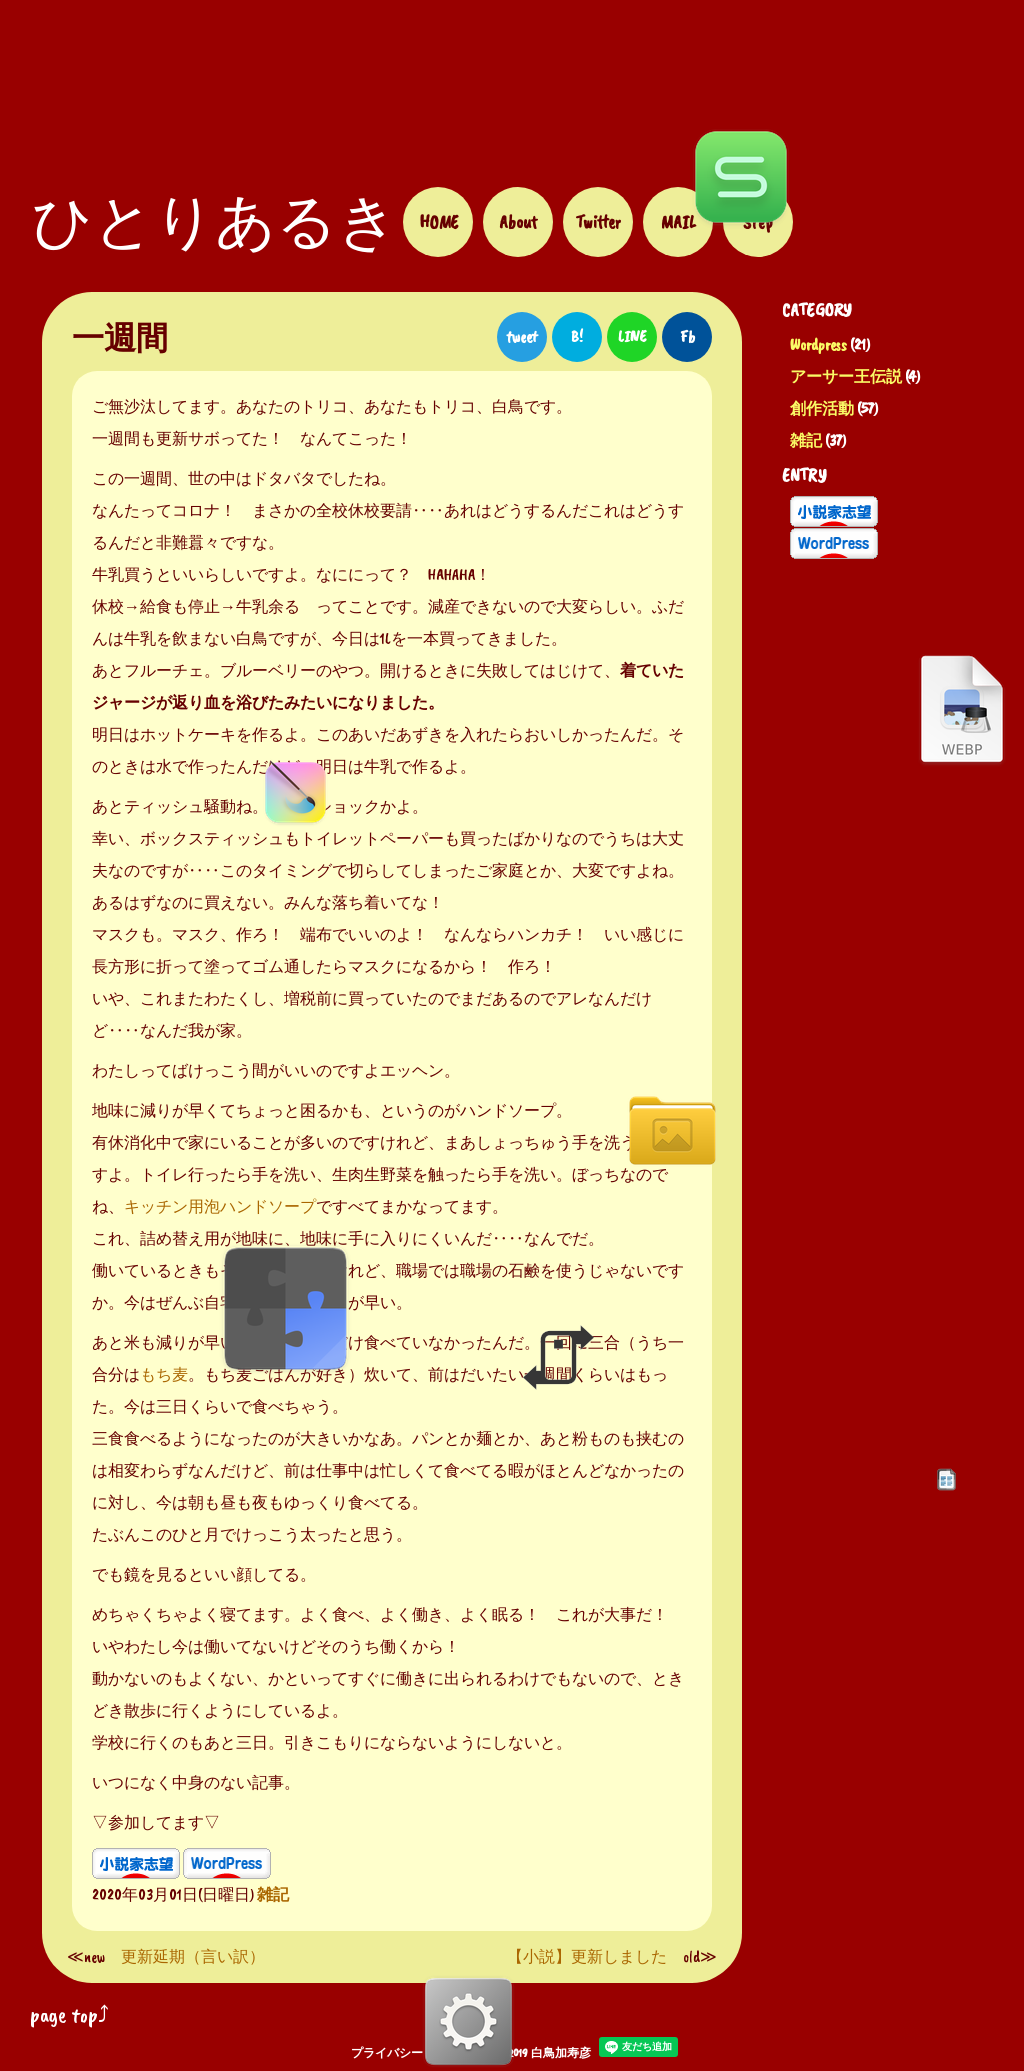 The height and width of the screenshot is (2071, 1024). Describe the element at coordinates (741, 177) in the screenshot. I see `open wps spreadsheets application` at that location.